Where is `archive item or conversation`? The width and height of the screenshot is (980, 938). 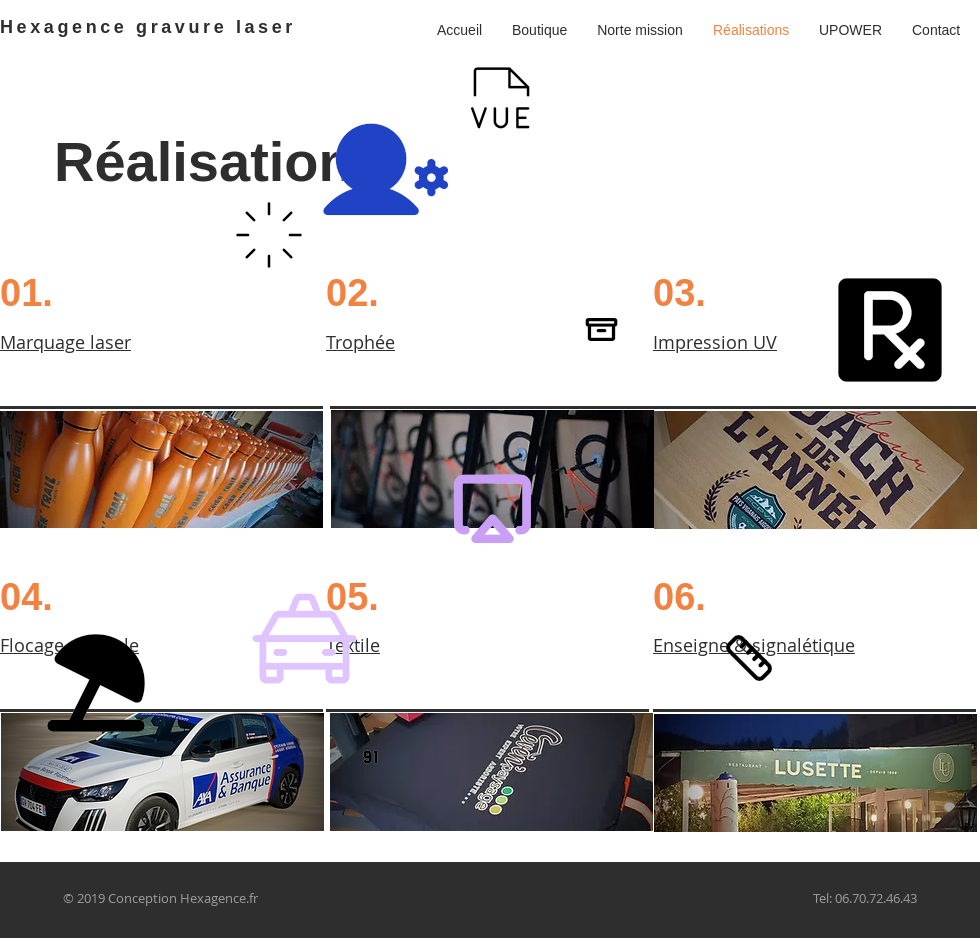
archive item or conversation is located at coordinates (601, 329).